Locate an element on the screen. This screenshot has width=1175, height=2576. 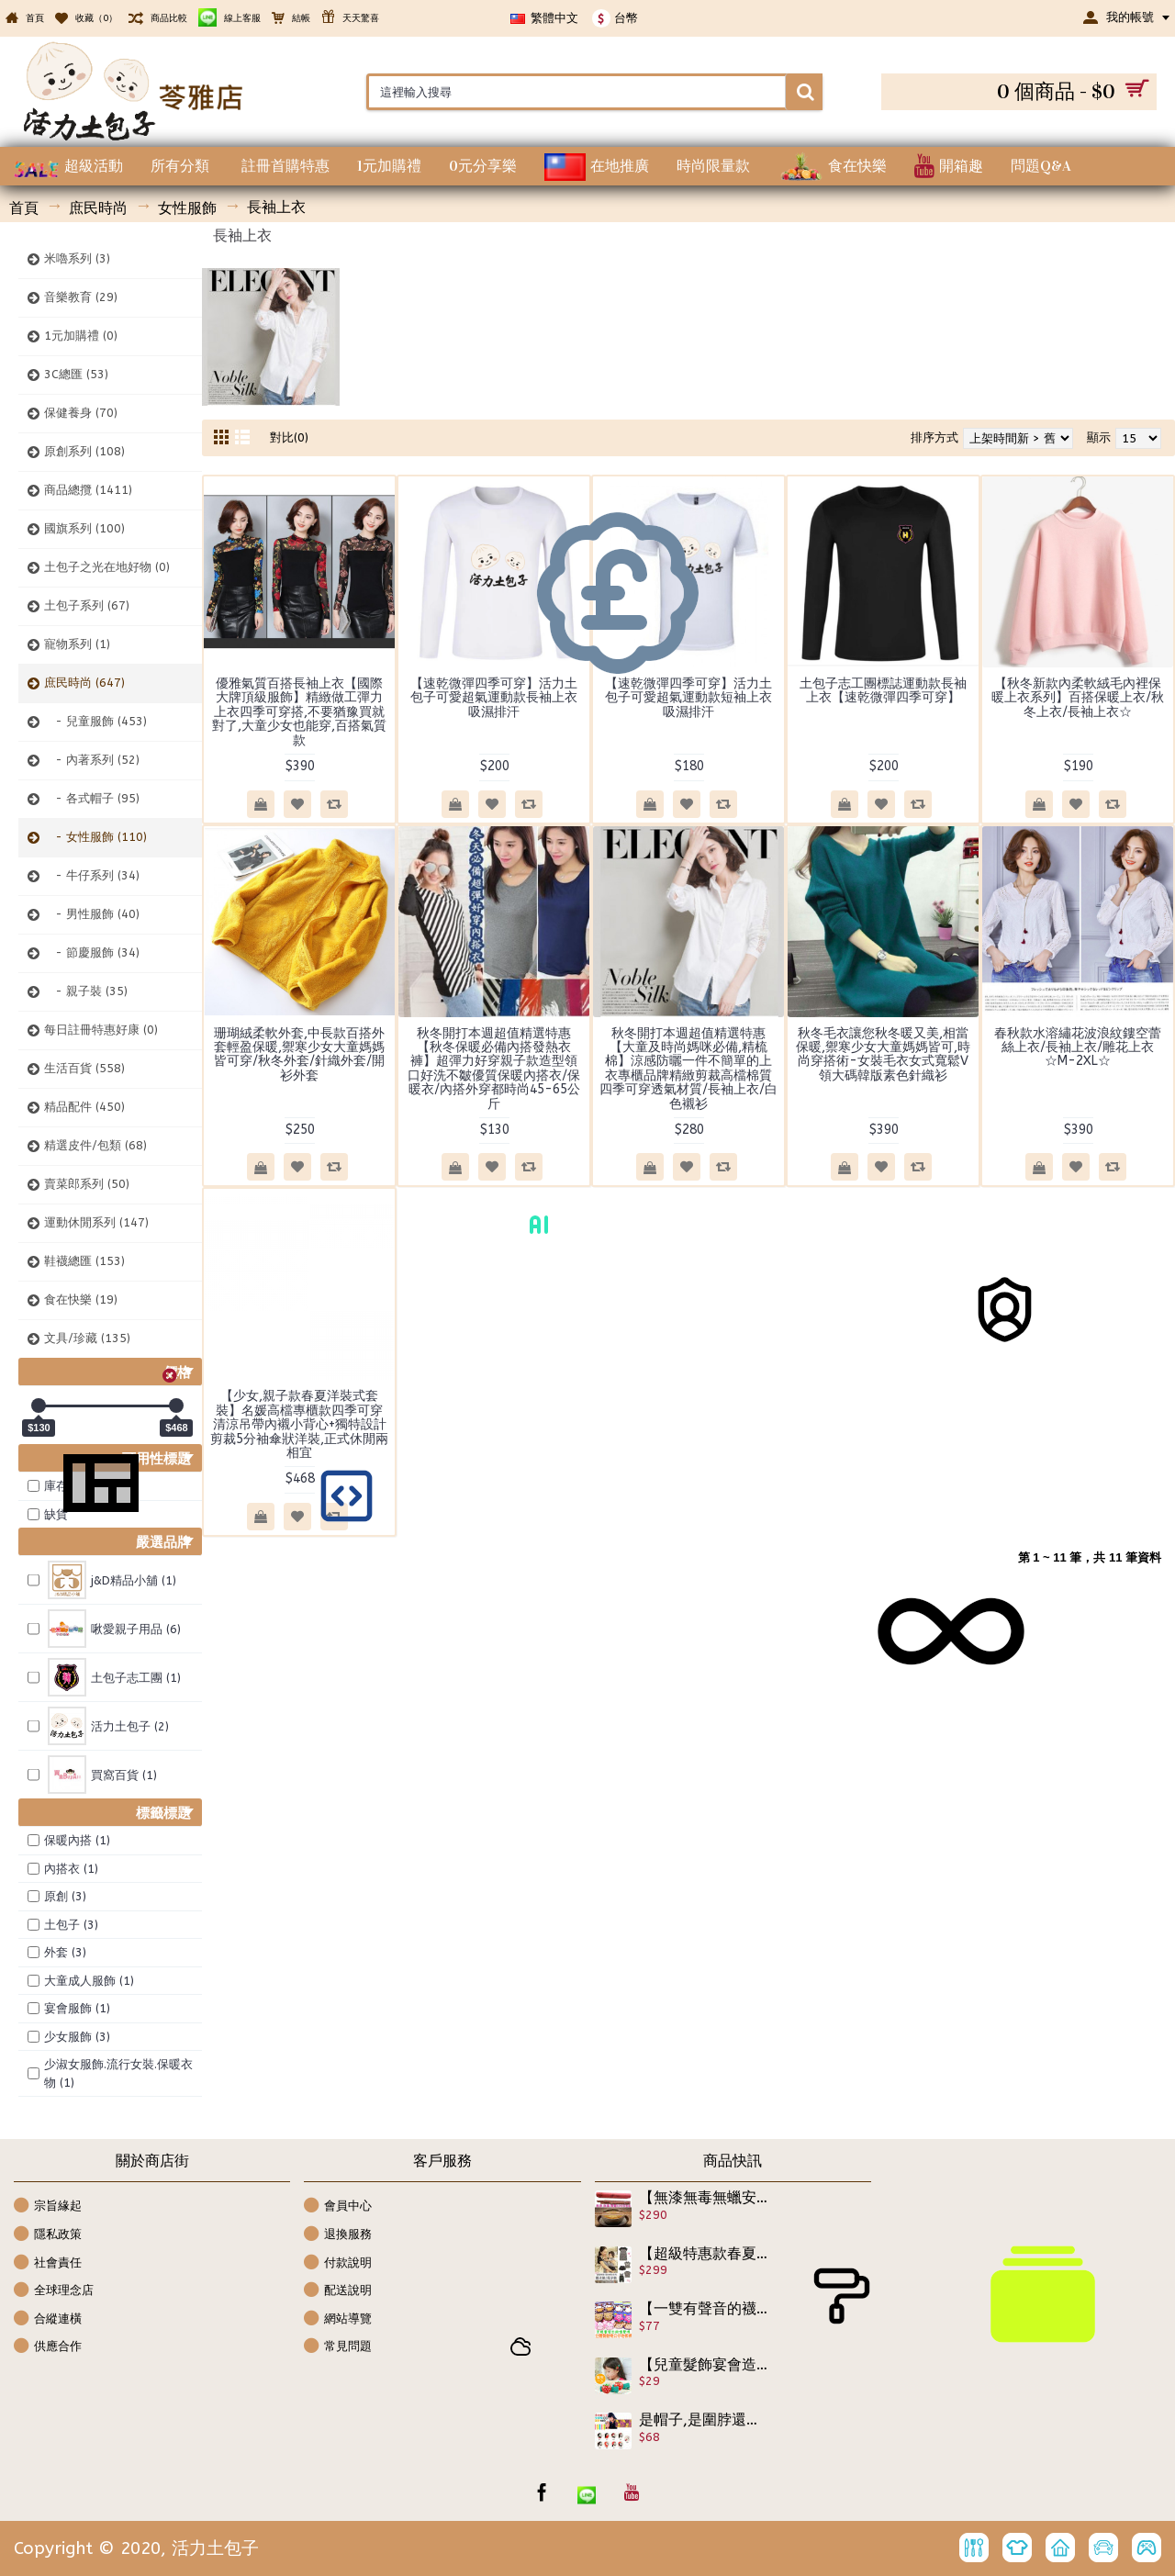
access user privacy or security settings is located at coordinates (1004, 1309).